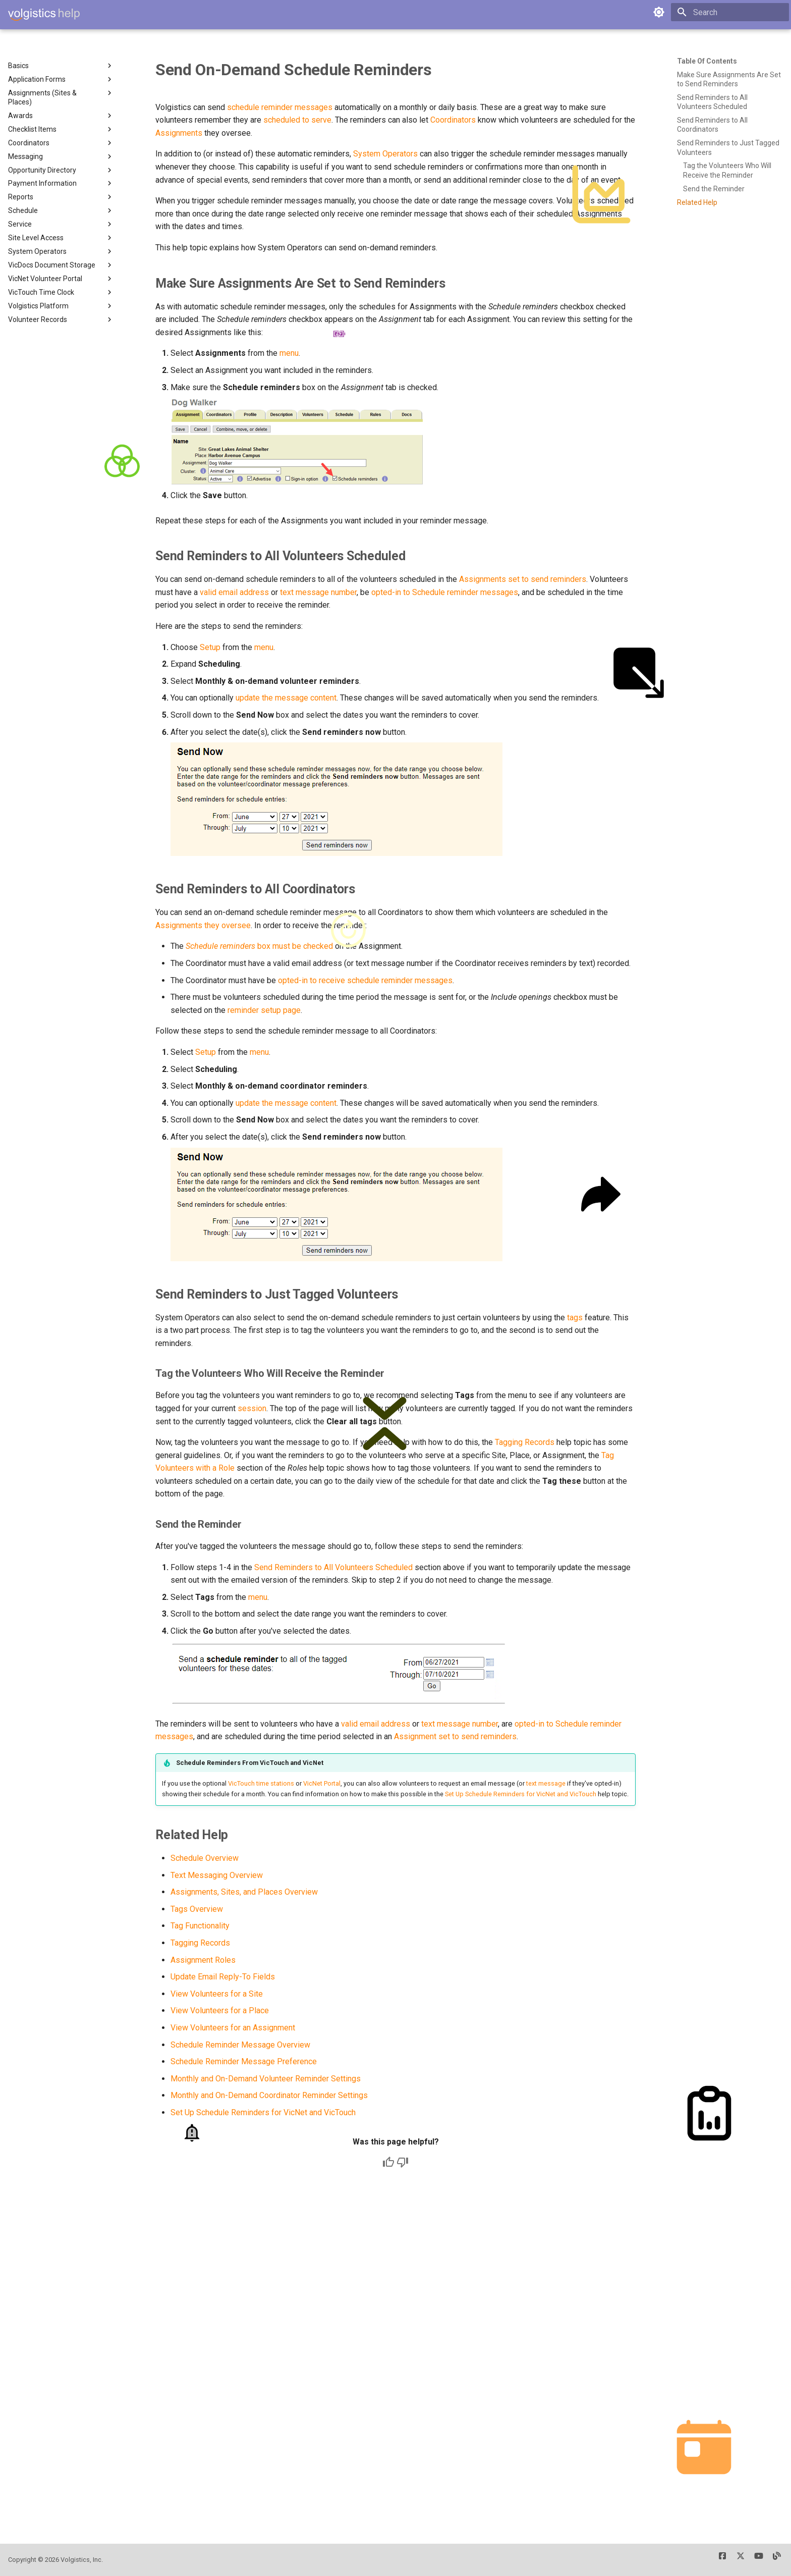  What do you see at coordinates (348, 930) in the screenshot?
I see `refresh or reload content` at bounding box center [348, 930].